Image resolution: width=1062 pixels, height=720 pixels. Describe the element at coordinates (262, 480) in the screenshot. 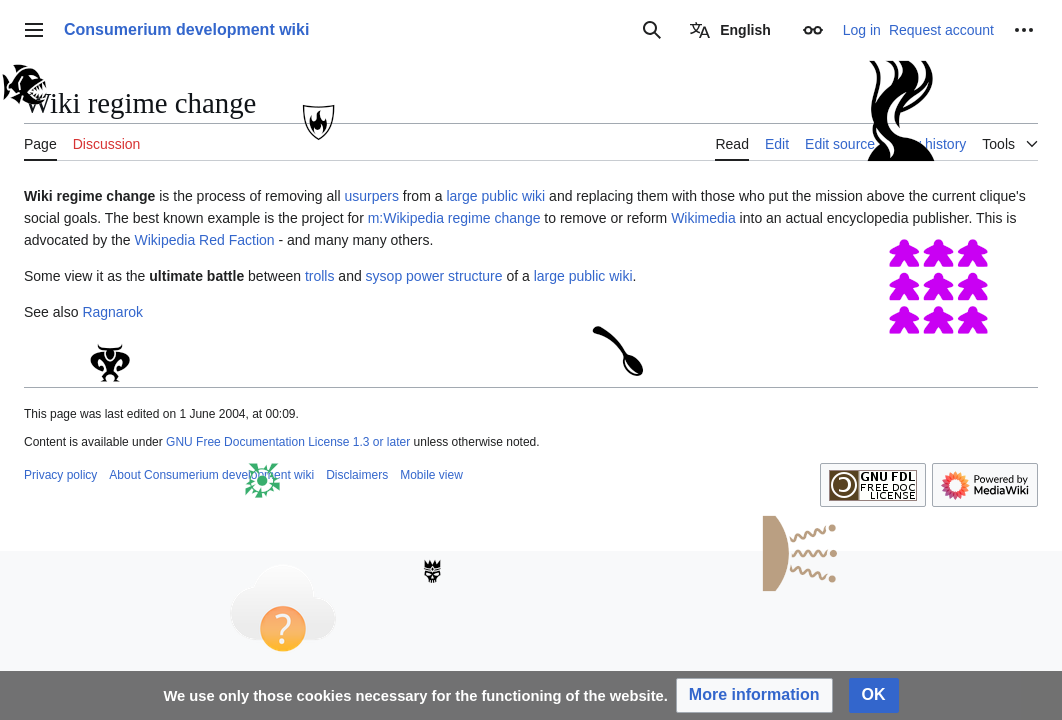

I see `indicates a critical hit or power attack in gameplay` at that location.